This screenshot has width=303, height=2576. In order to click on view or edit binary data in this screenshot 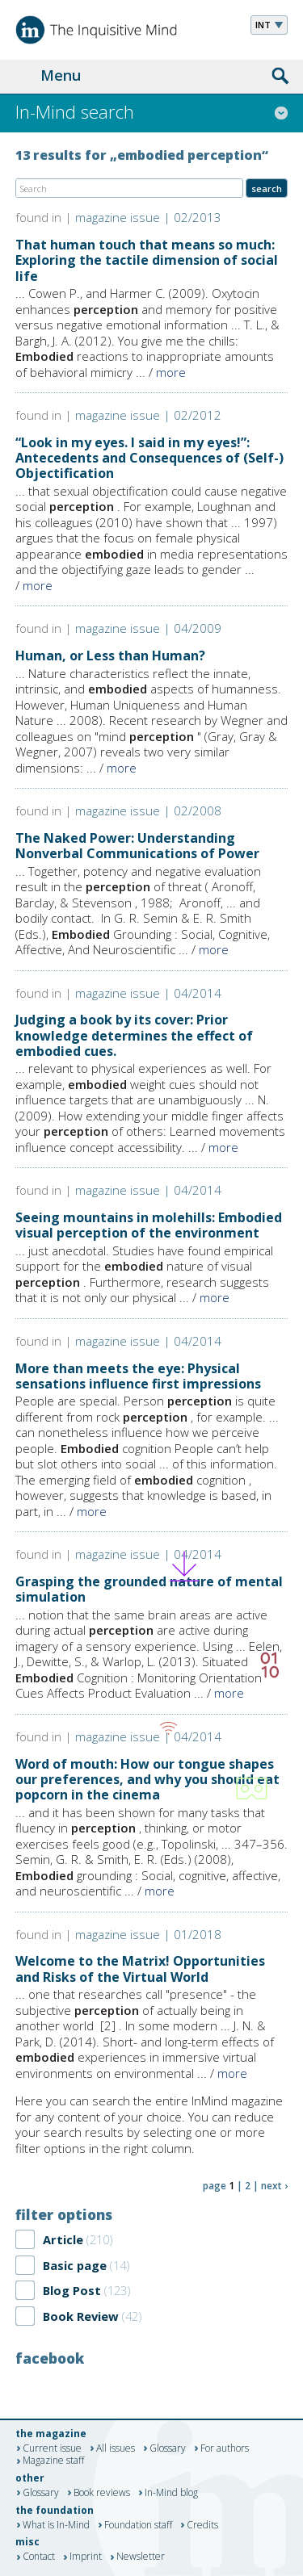, I will do `click(269, 1665)`.